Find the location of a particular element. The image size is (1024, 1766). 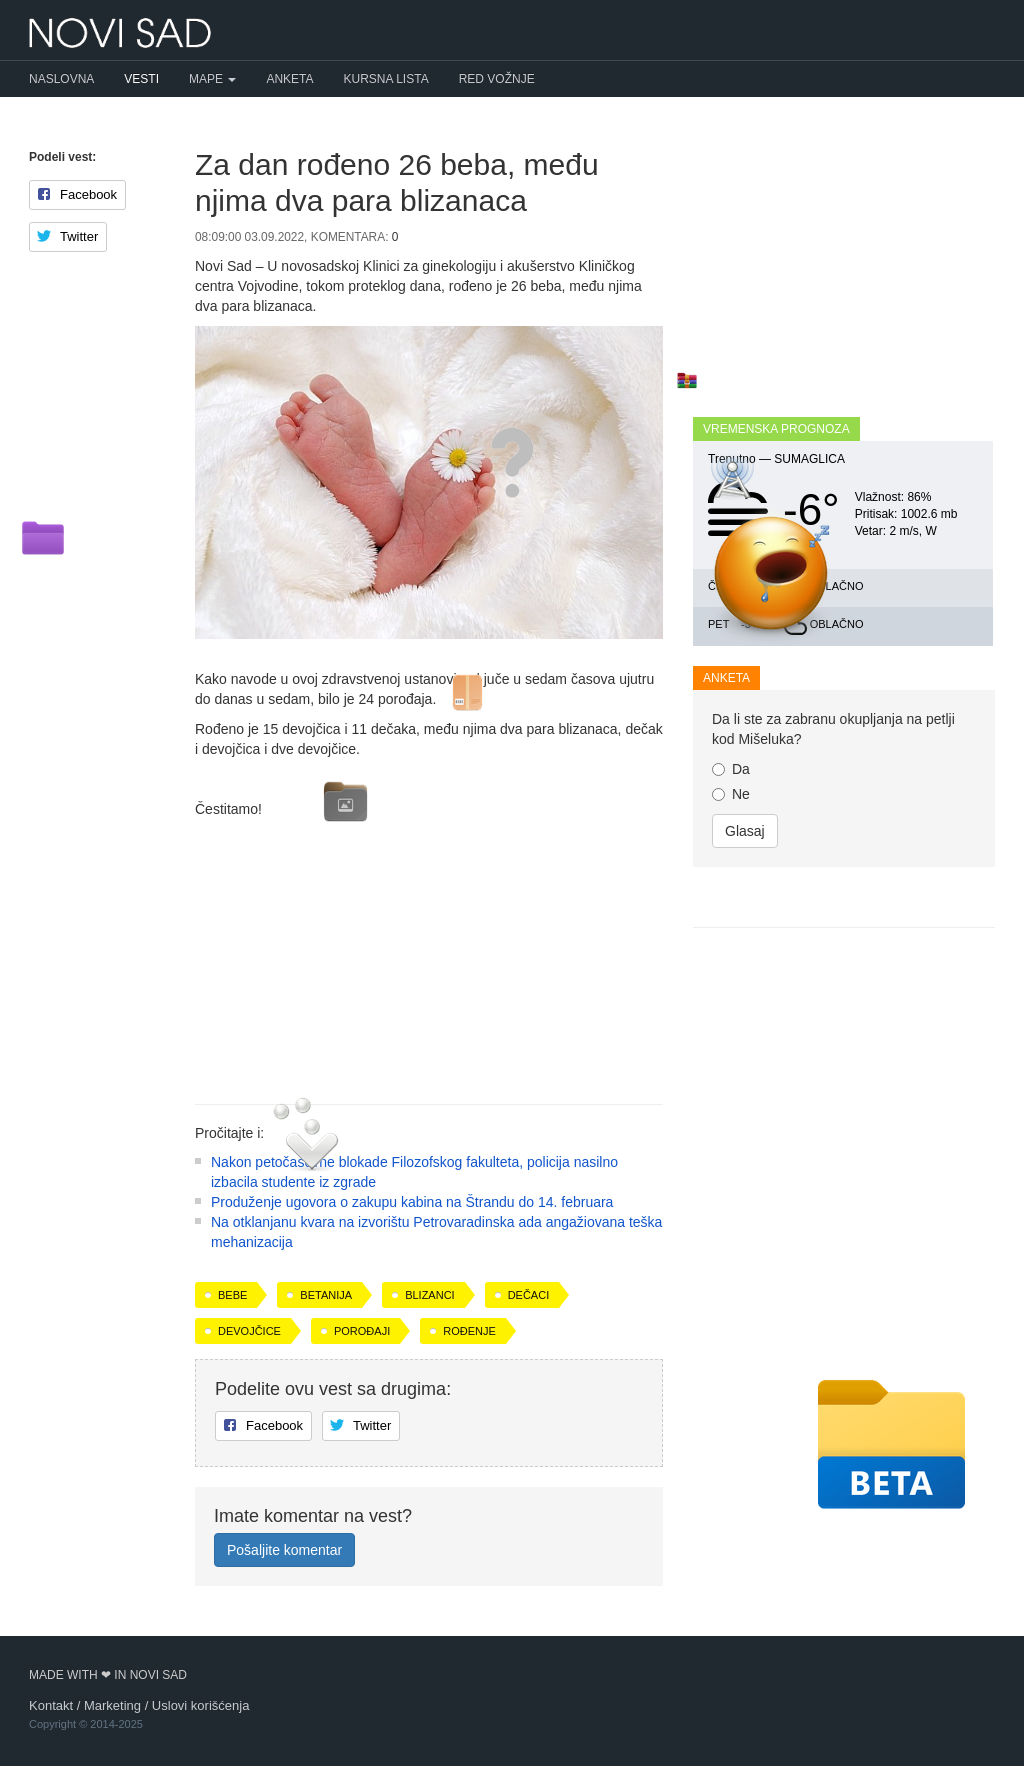

open folder containing WinRAR archives is located at coordinates (687, 381).